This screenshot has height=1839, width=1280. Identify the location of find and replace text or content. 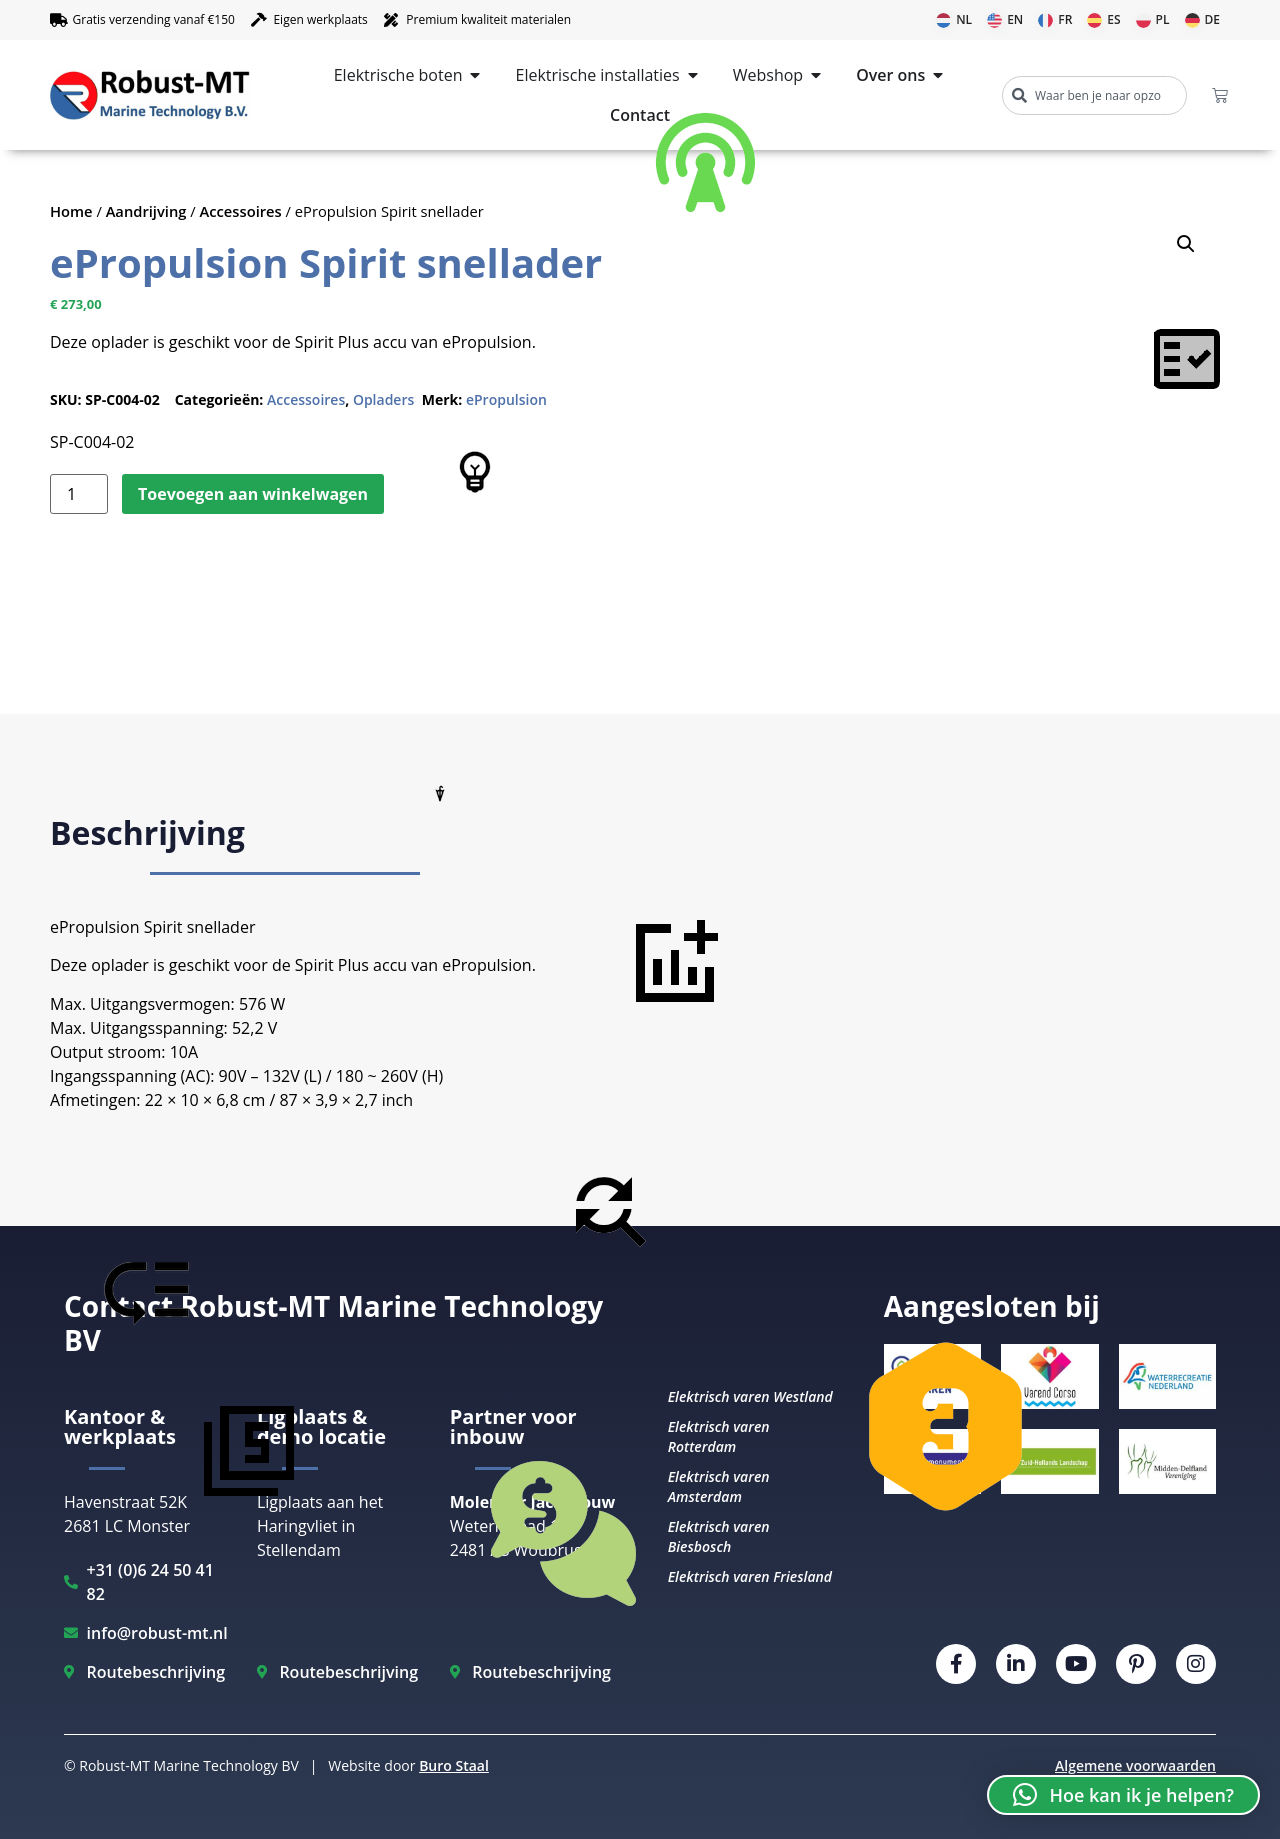
(608, 1209).